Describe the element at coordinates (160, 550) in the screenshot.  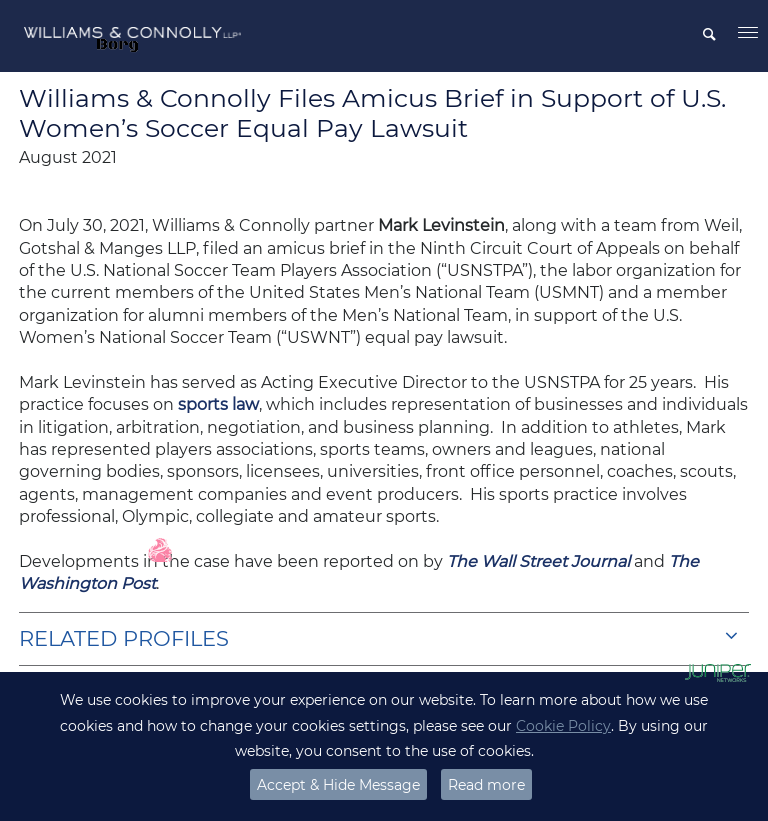
I see `apache flink logo` at that location.